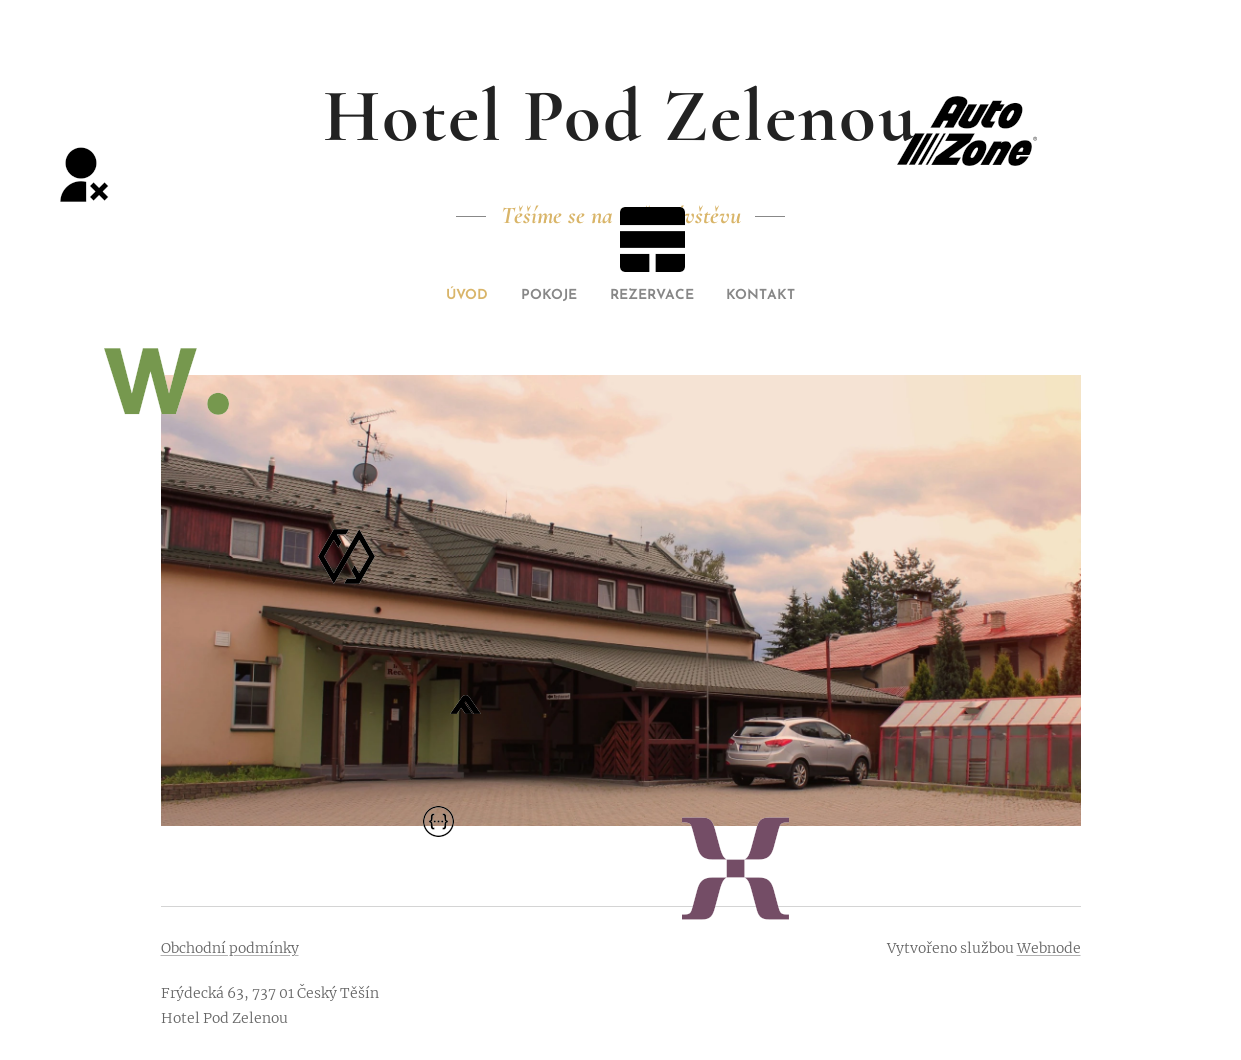  I want to click on unfollow a user, so click(81, 176).